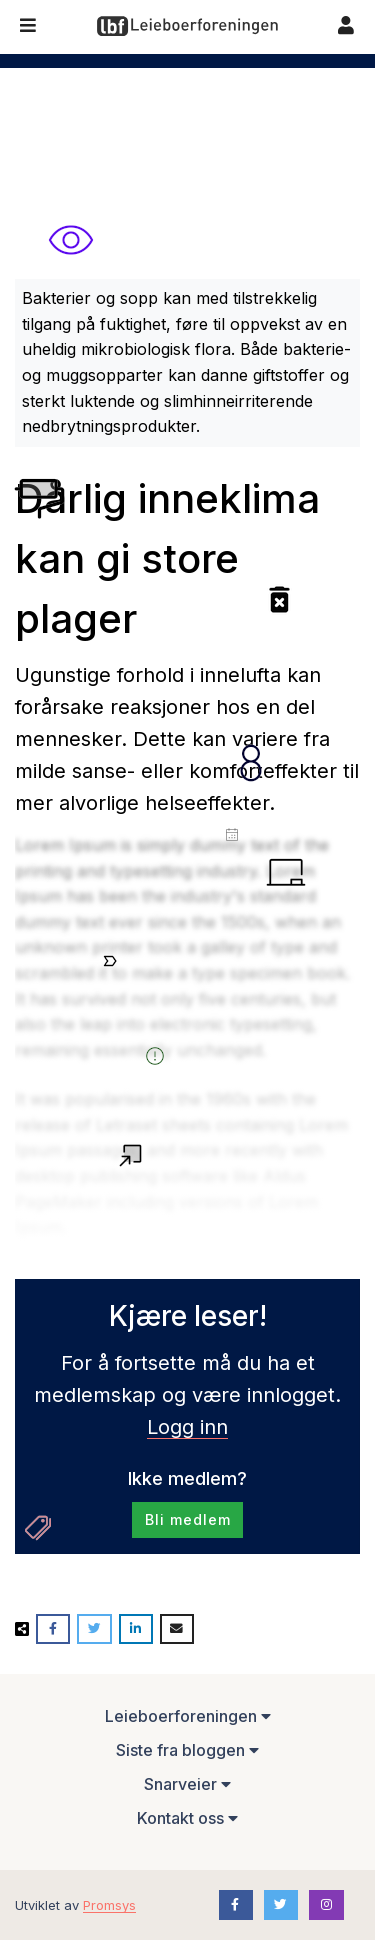 Image resolution: width=375 pixels, height=1940 pixels. What do you see at coordinates (130, 1155) in the screenshot?
I see `import or bring content into a container` at bounding box center [130, 1155].